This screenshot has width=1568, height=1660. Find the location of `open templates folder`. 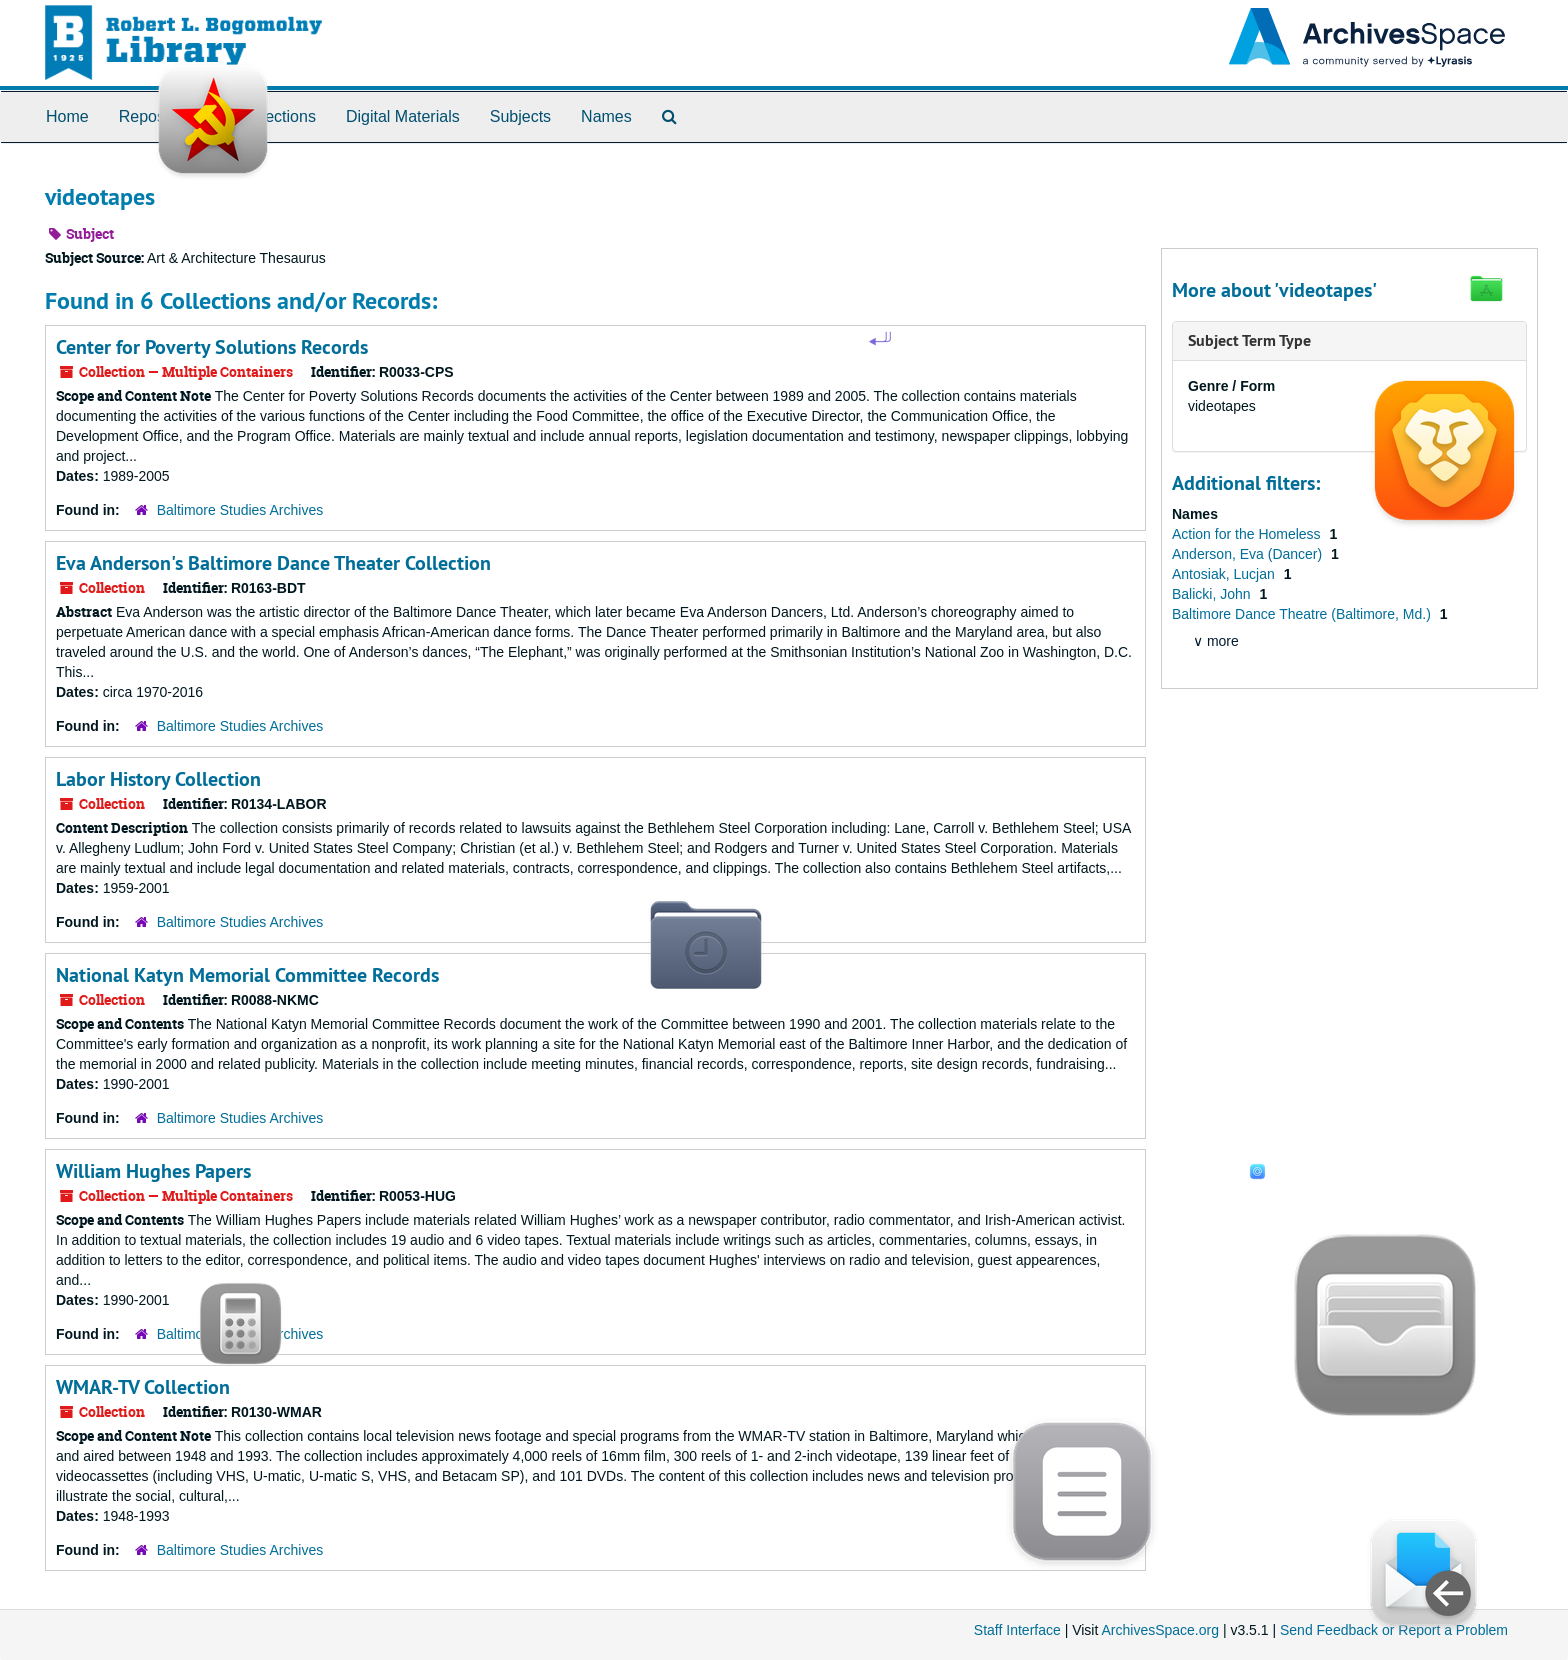

open templates folder is located at coordinates (1486, 288).